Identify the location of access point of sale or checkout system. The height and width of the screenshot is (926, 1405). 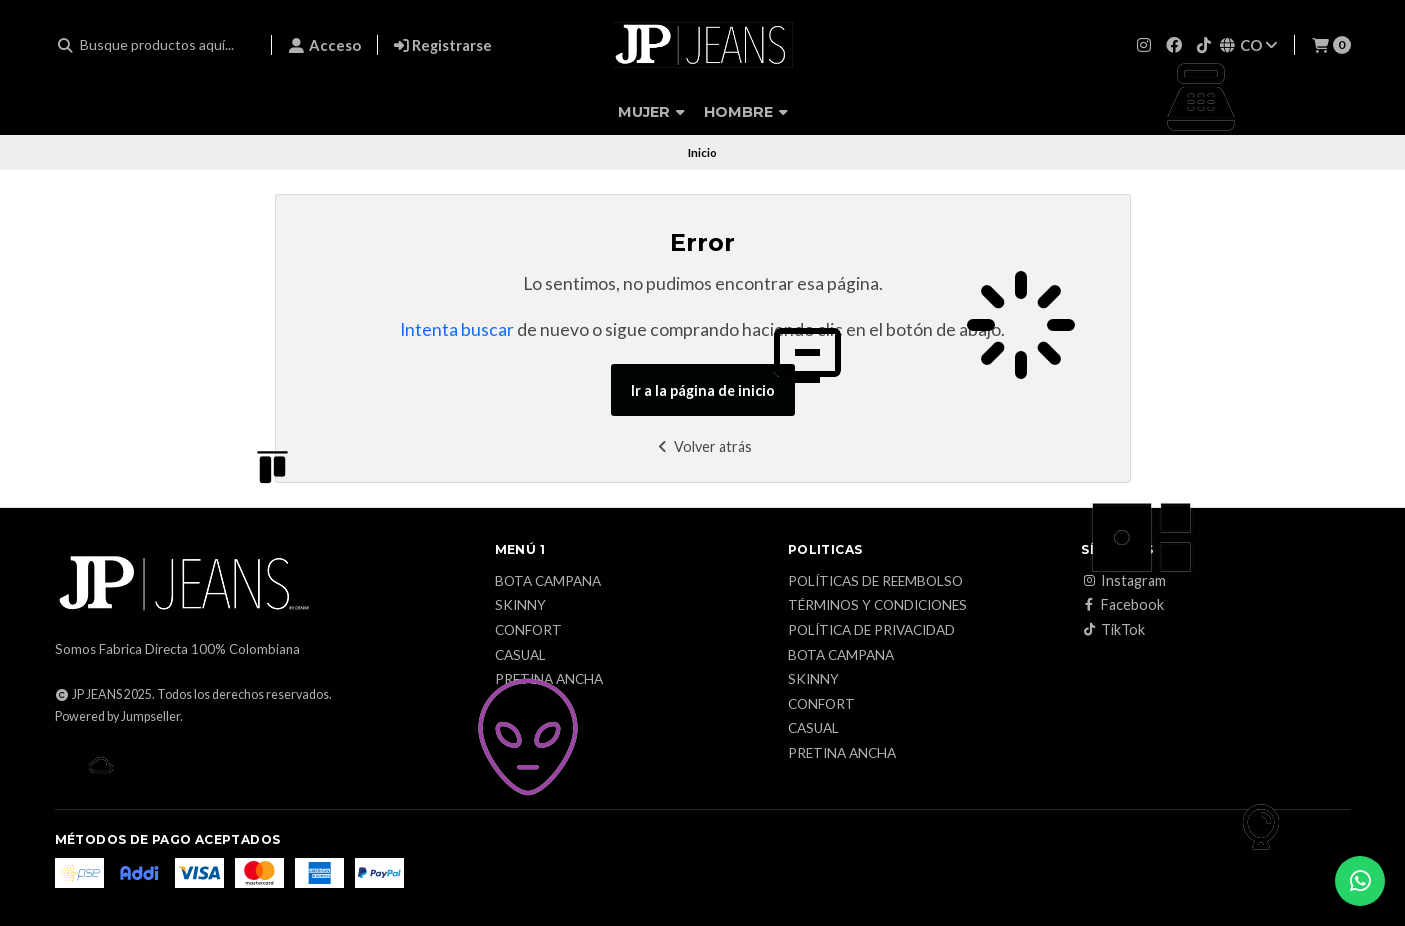
(1201, 97).